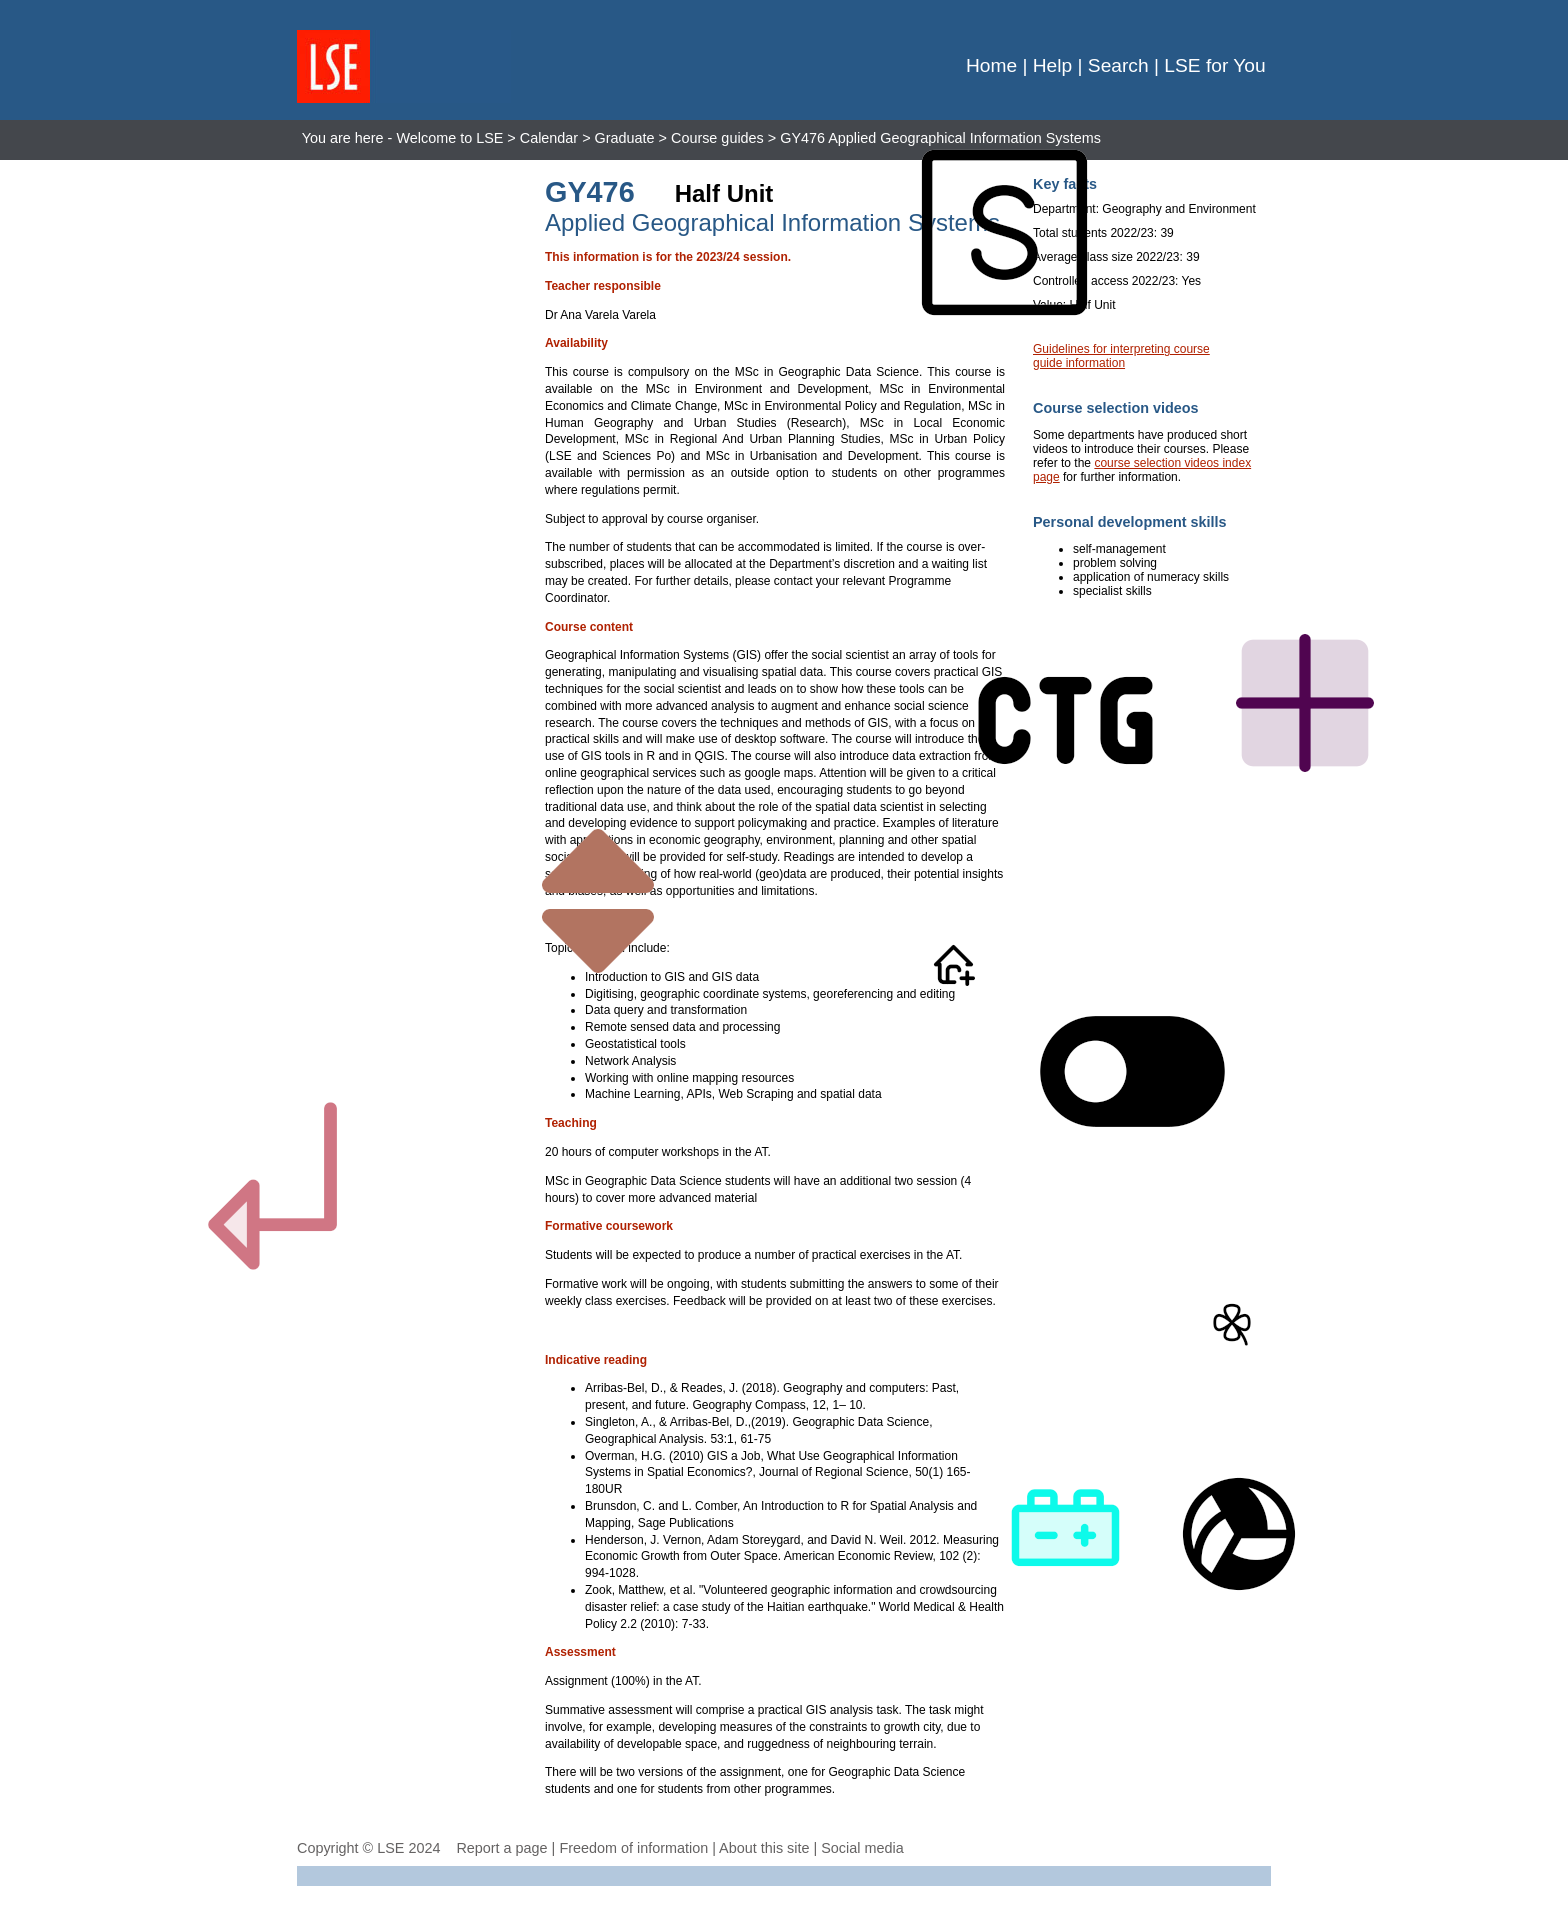  Describe the element at coordinates (1065, 1531) in the screenshot. I see `view car battery status` at that location.